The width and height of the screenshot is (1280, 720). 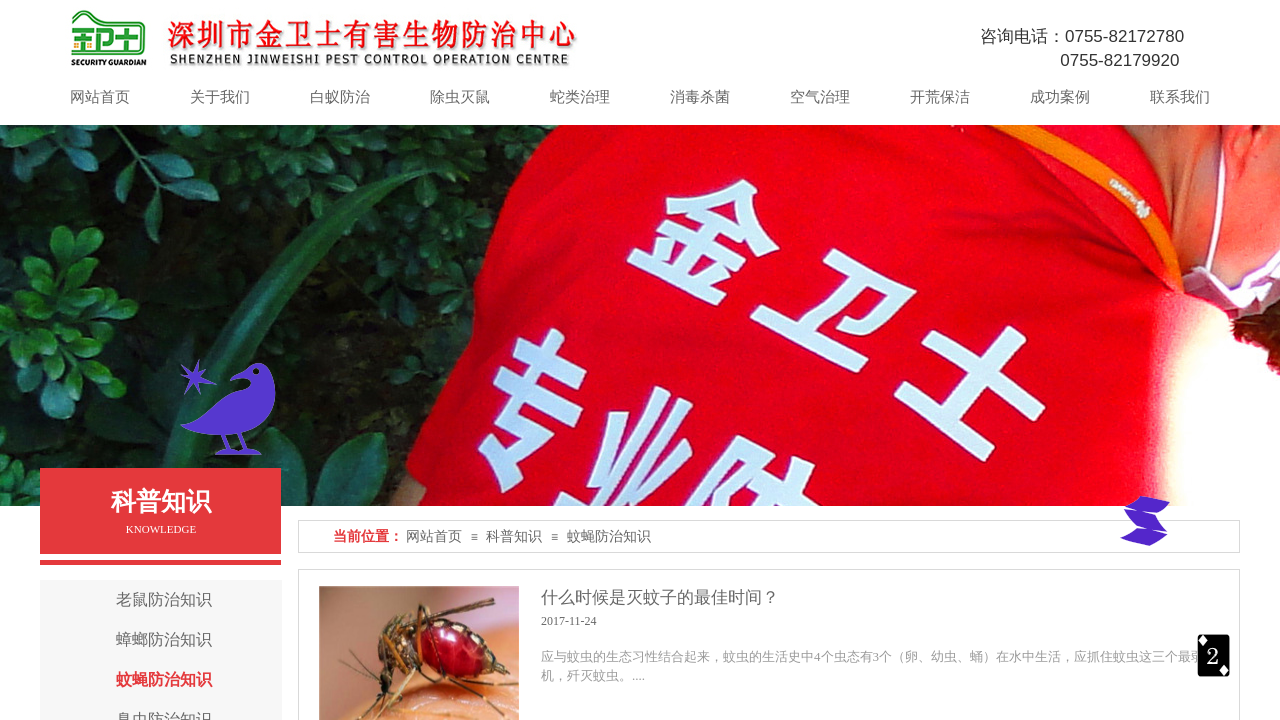 I want to click on view document or note, so click(x=1145, y=521).